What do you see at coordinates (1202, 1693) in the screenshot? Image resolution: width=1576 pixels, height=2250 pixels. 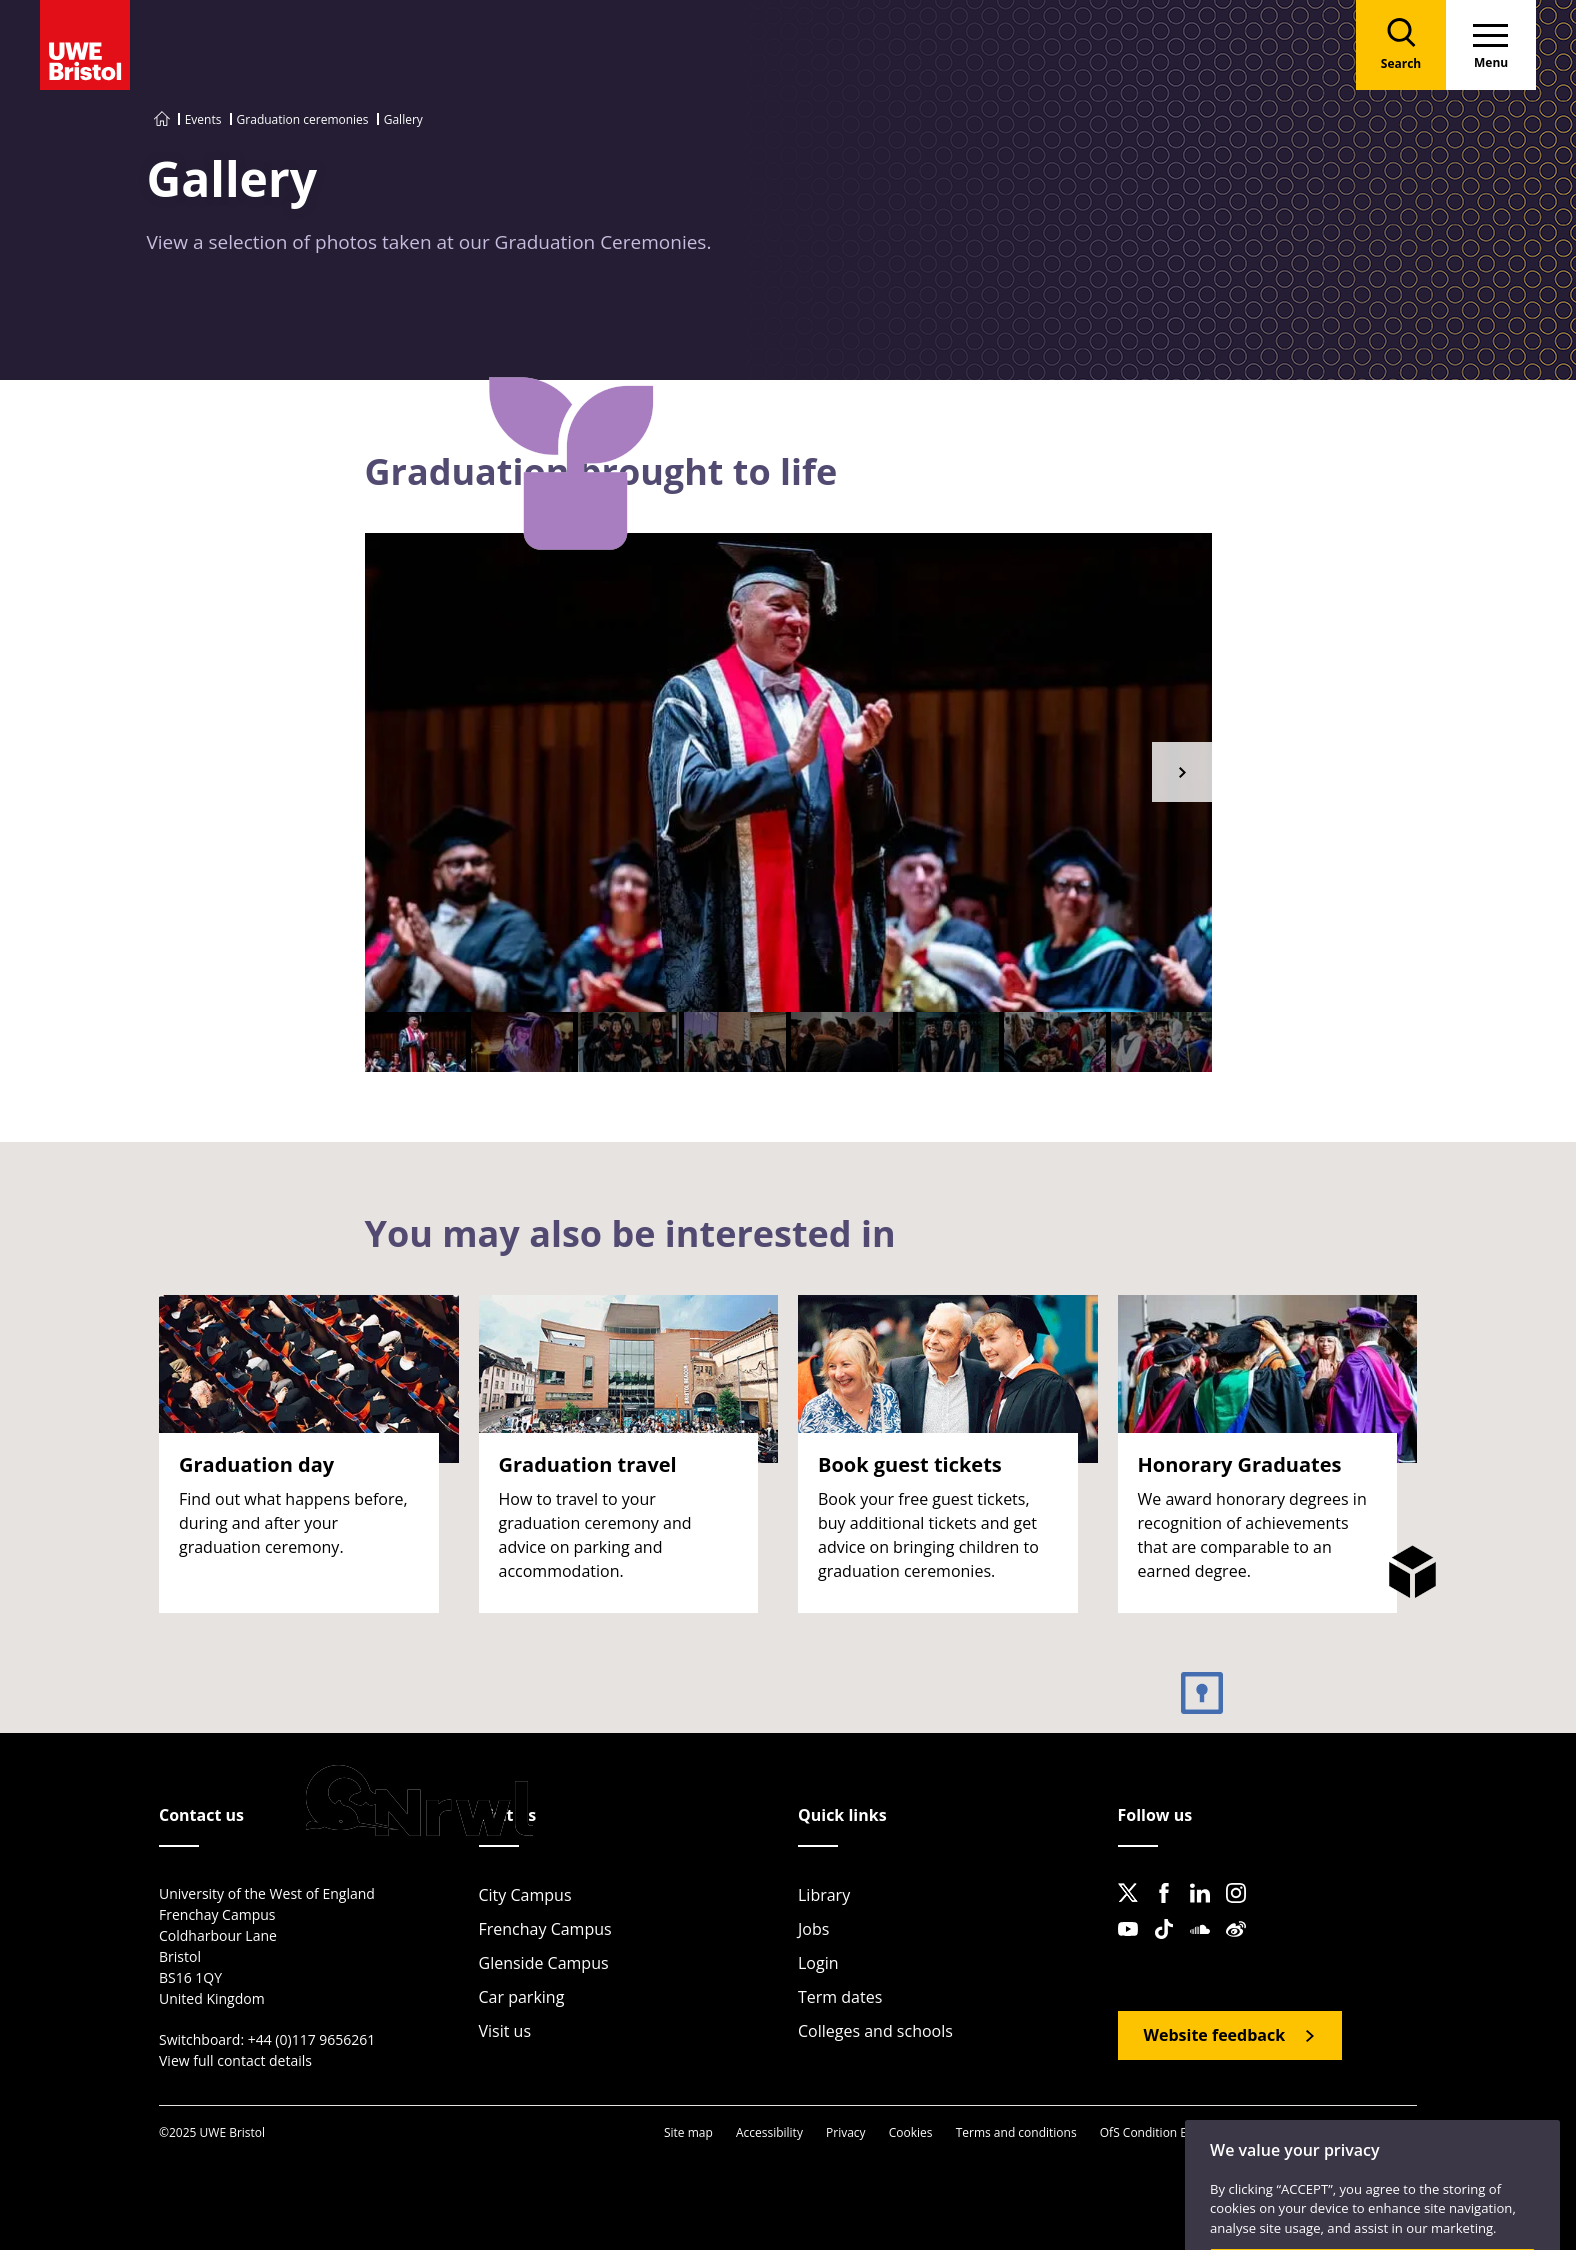 I see `access door lock or security settings` at bounding box center [1202, 1693].